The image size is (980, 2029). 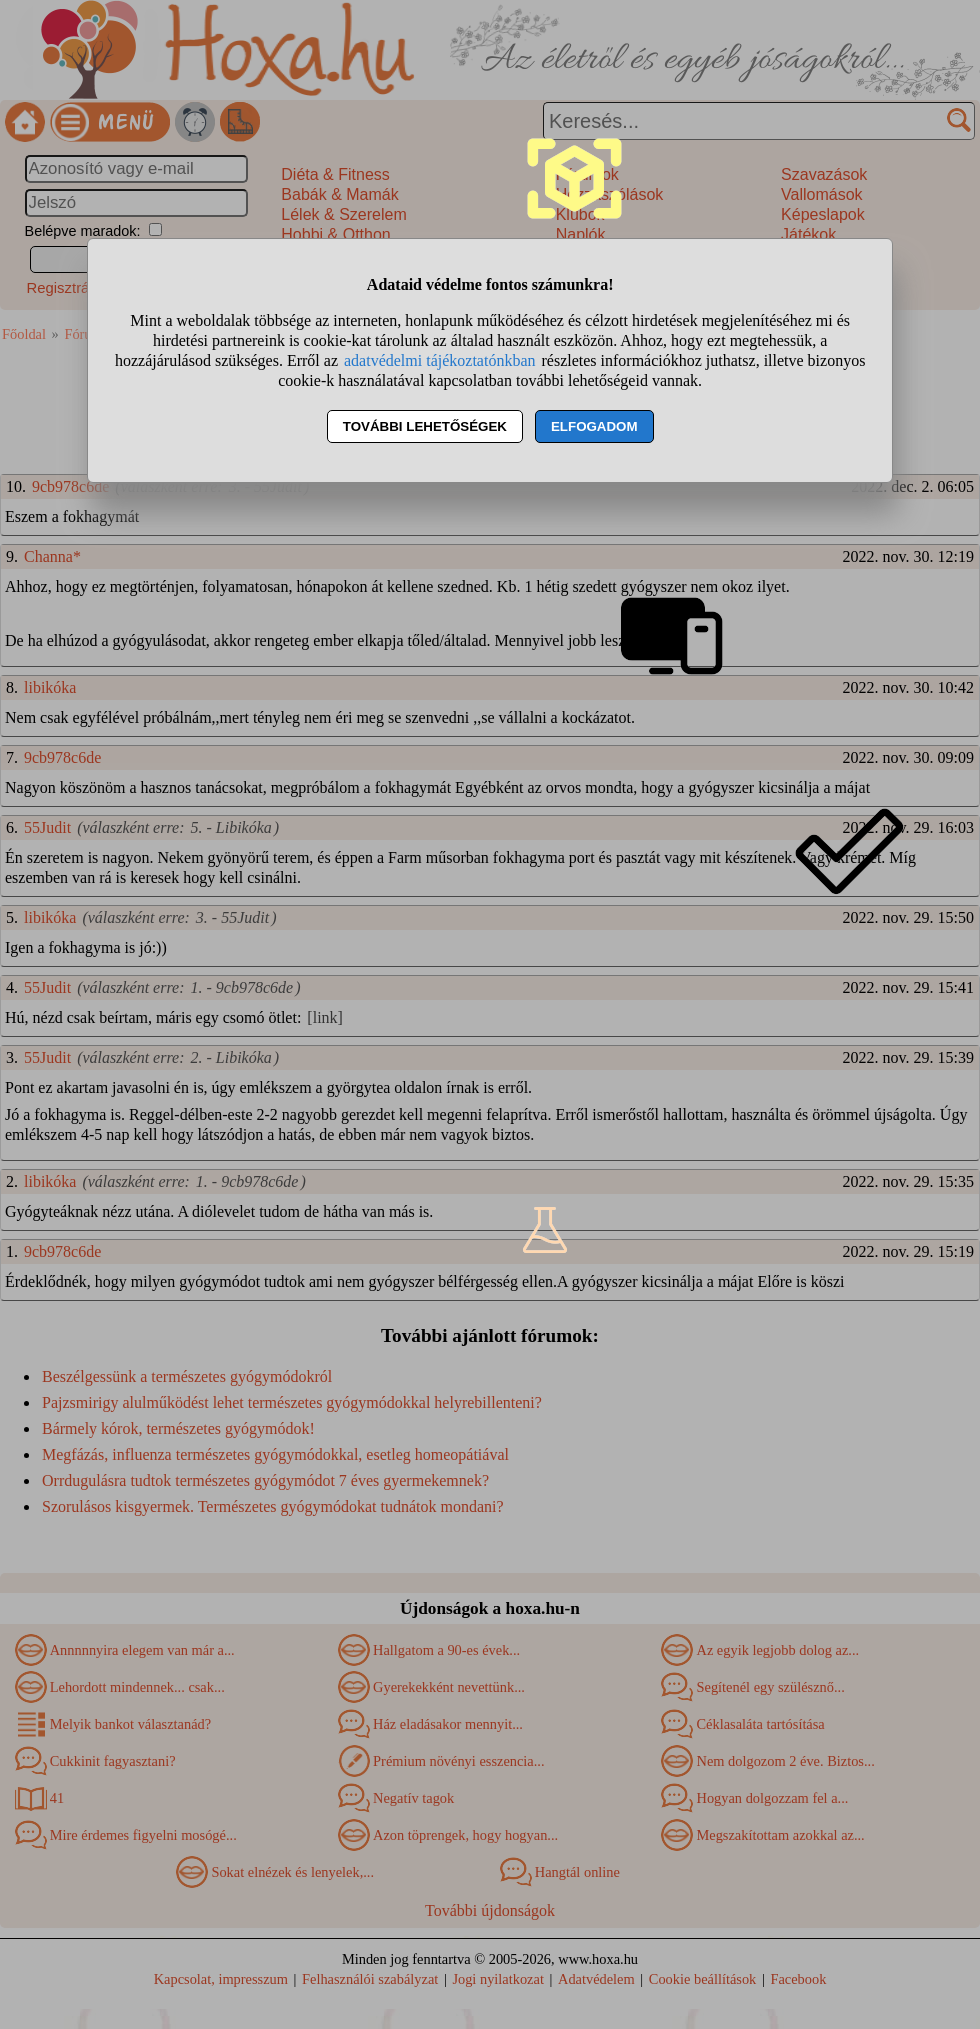 What do you see at coordinates (847, 849) in the screenshot?
I see `confirm or submit an action` at bounding box center [847, 849].